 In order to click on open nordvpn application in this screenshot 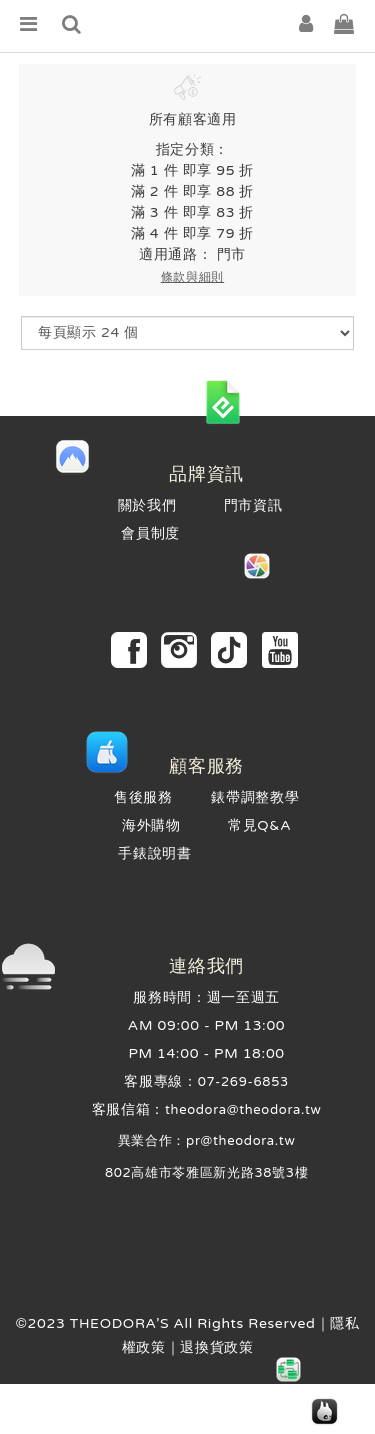, I will do `click(72, 456)`.